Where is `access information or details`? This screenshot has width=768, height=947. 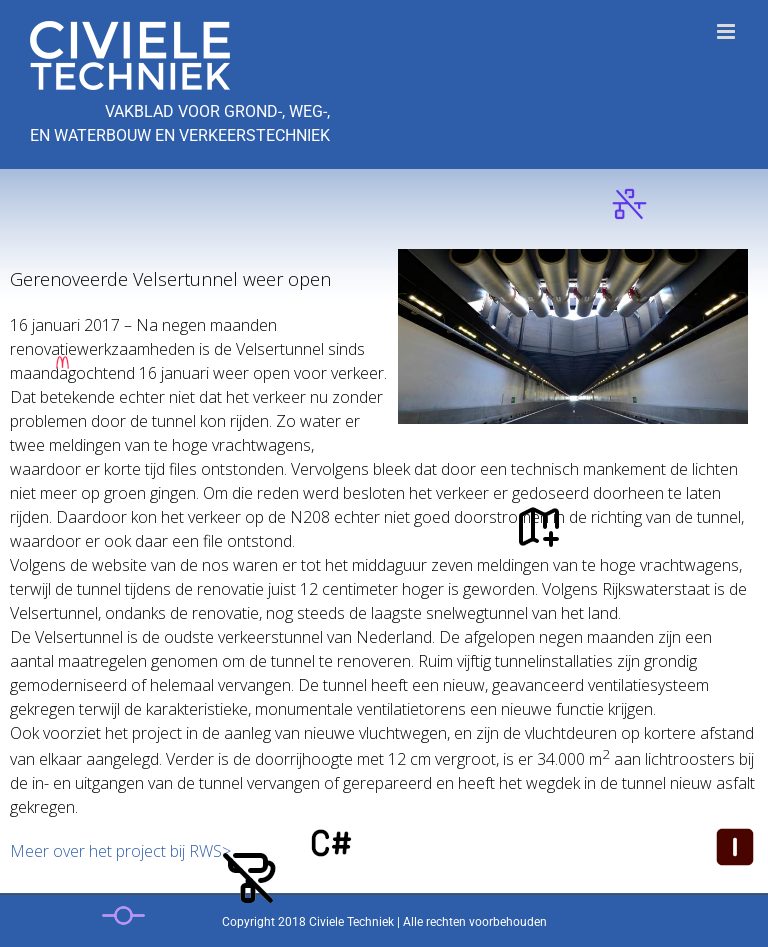 access information or details is located at coordinates (735, 847).